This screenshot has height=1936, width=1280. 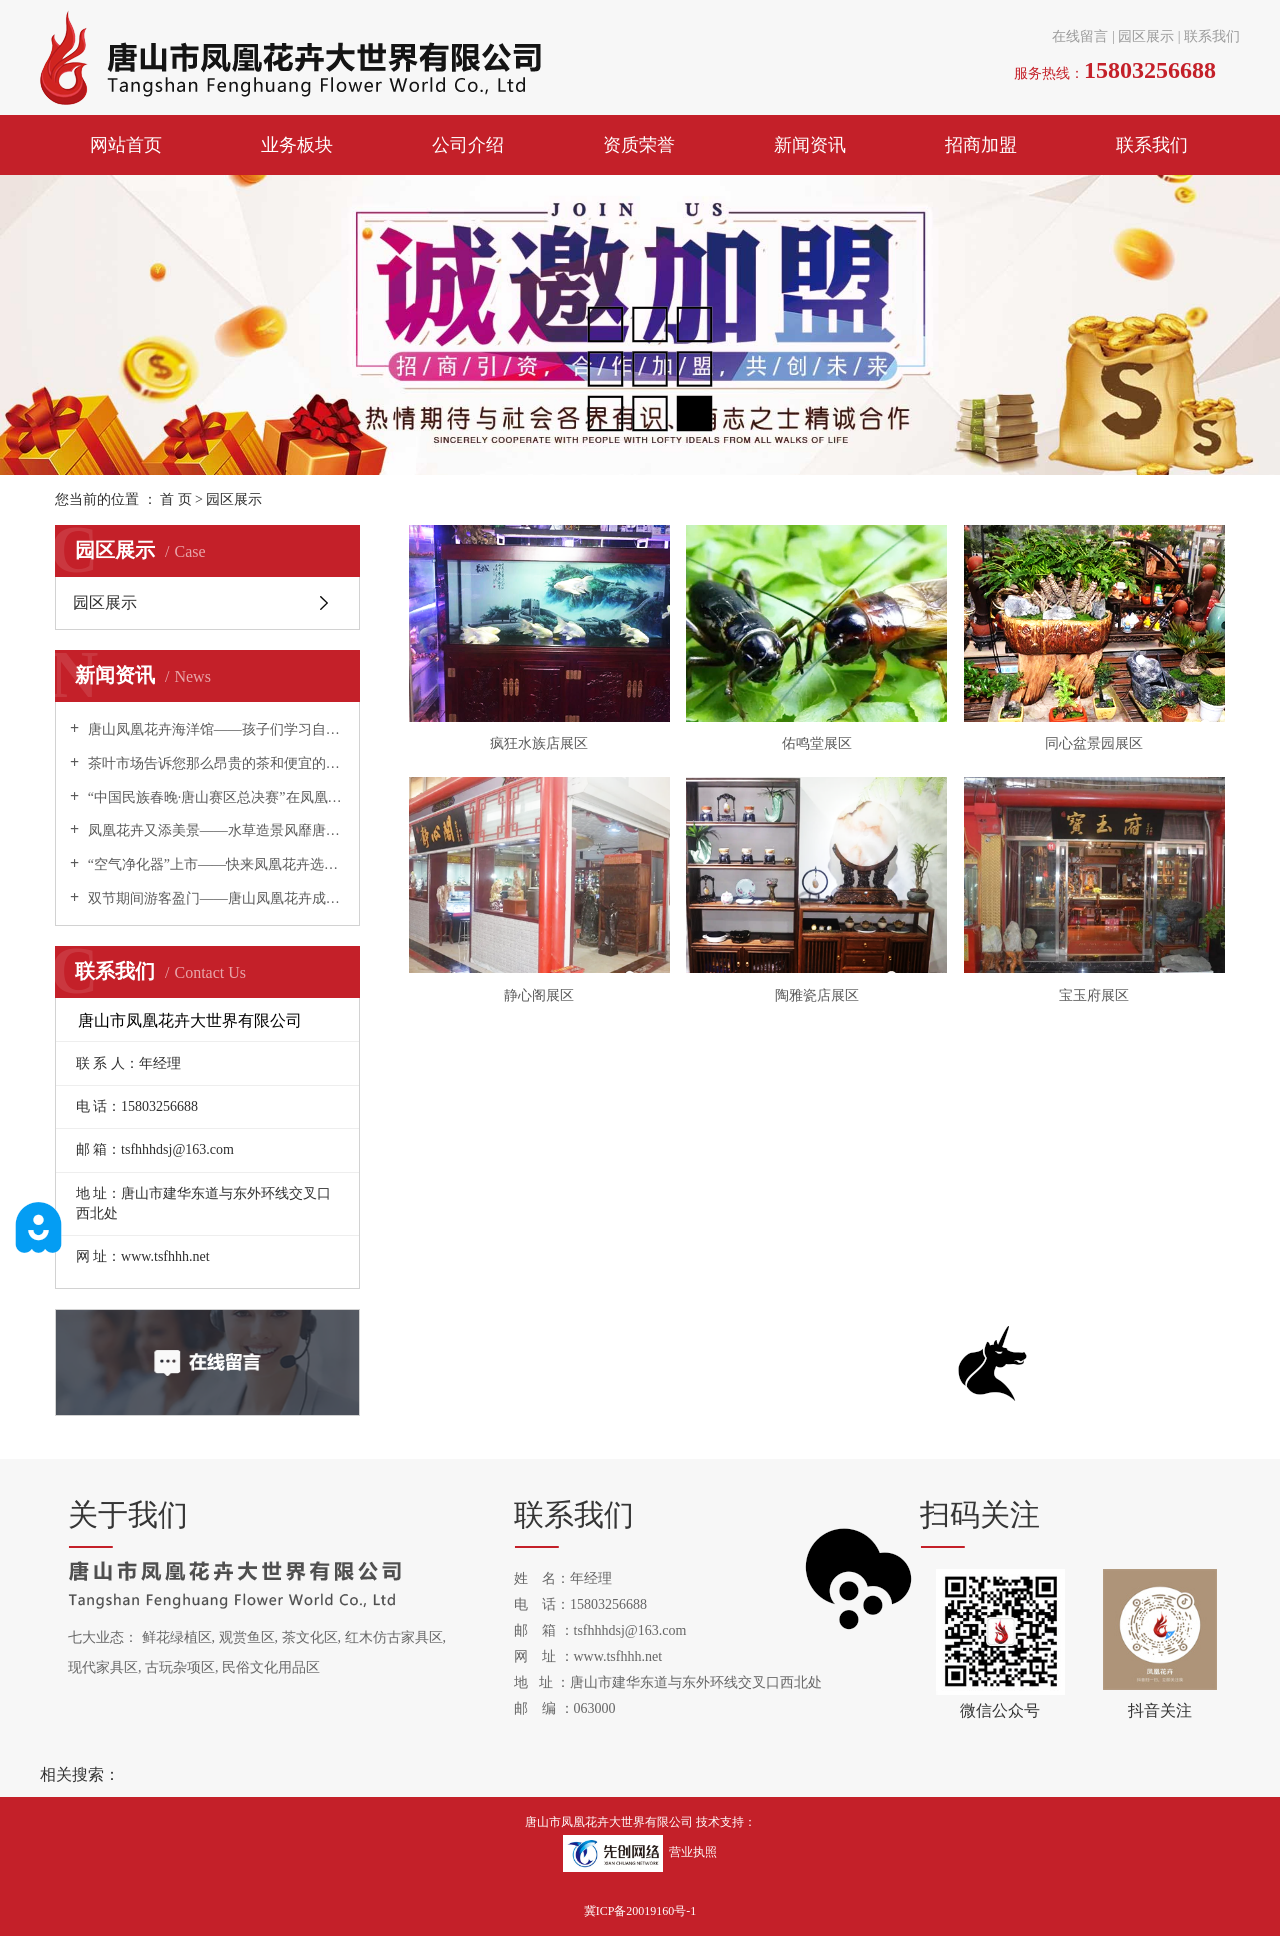 What do you see at coordinates (992, 1363) in the screenshot?
I see `org framework logo` at bounding box center [992, 1363].